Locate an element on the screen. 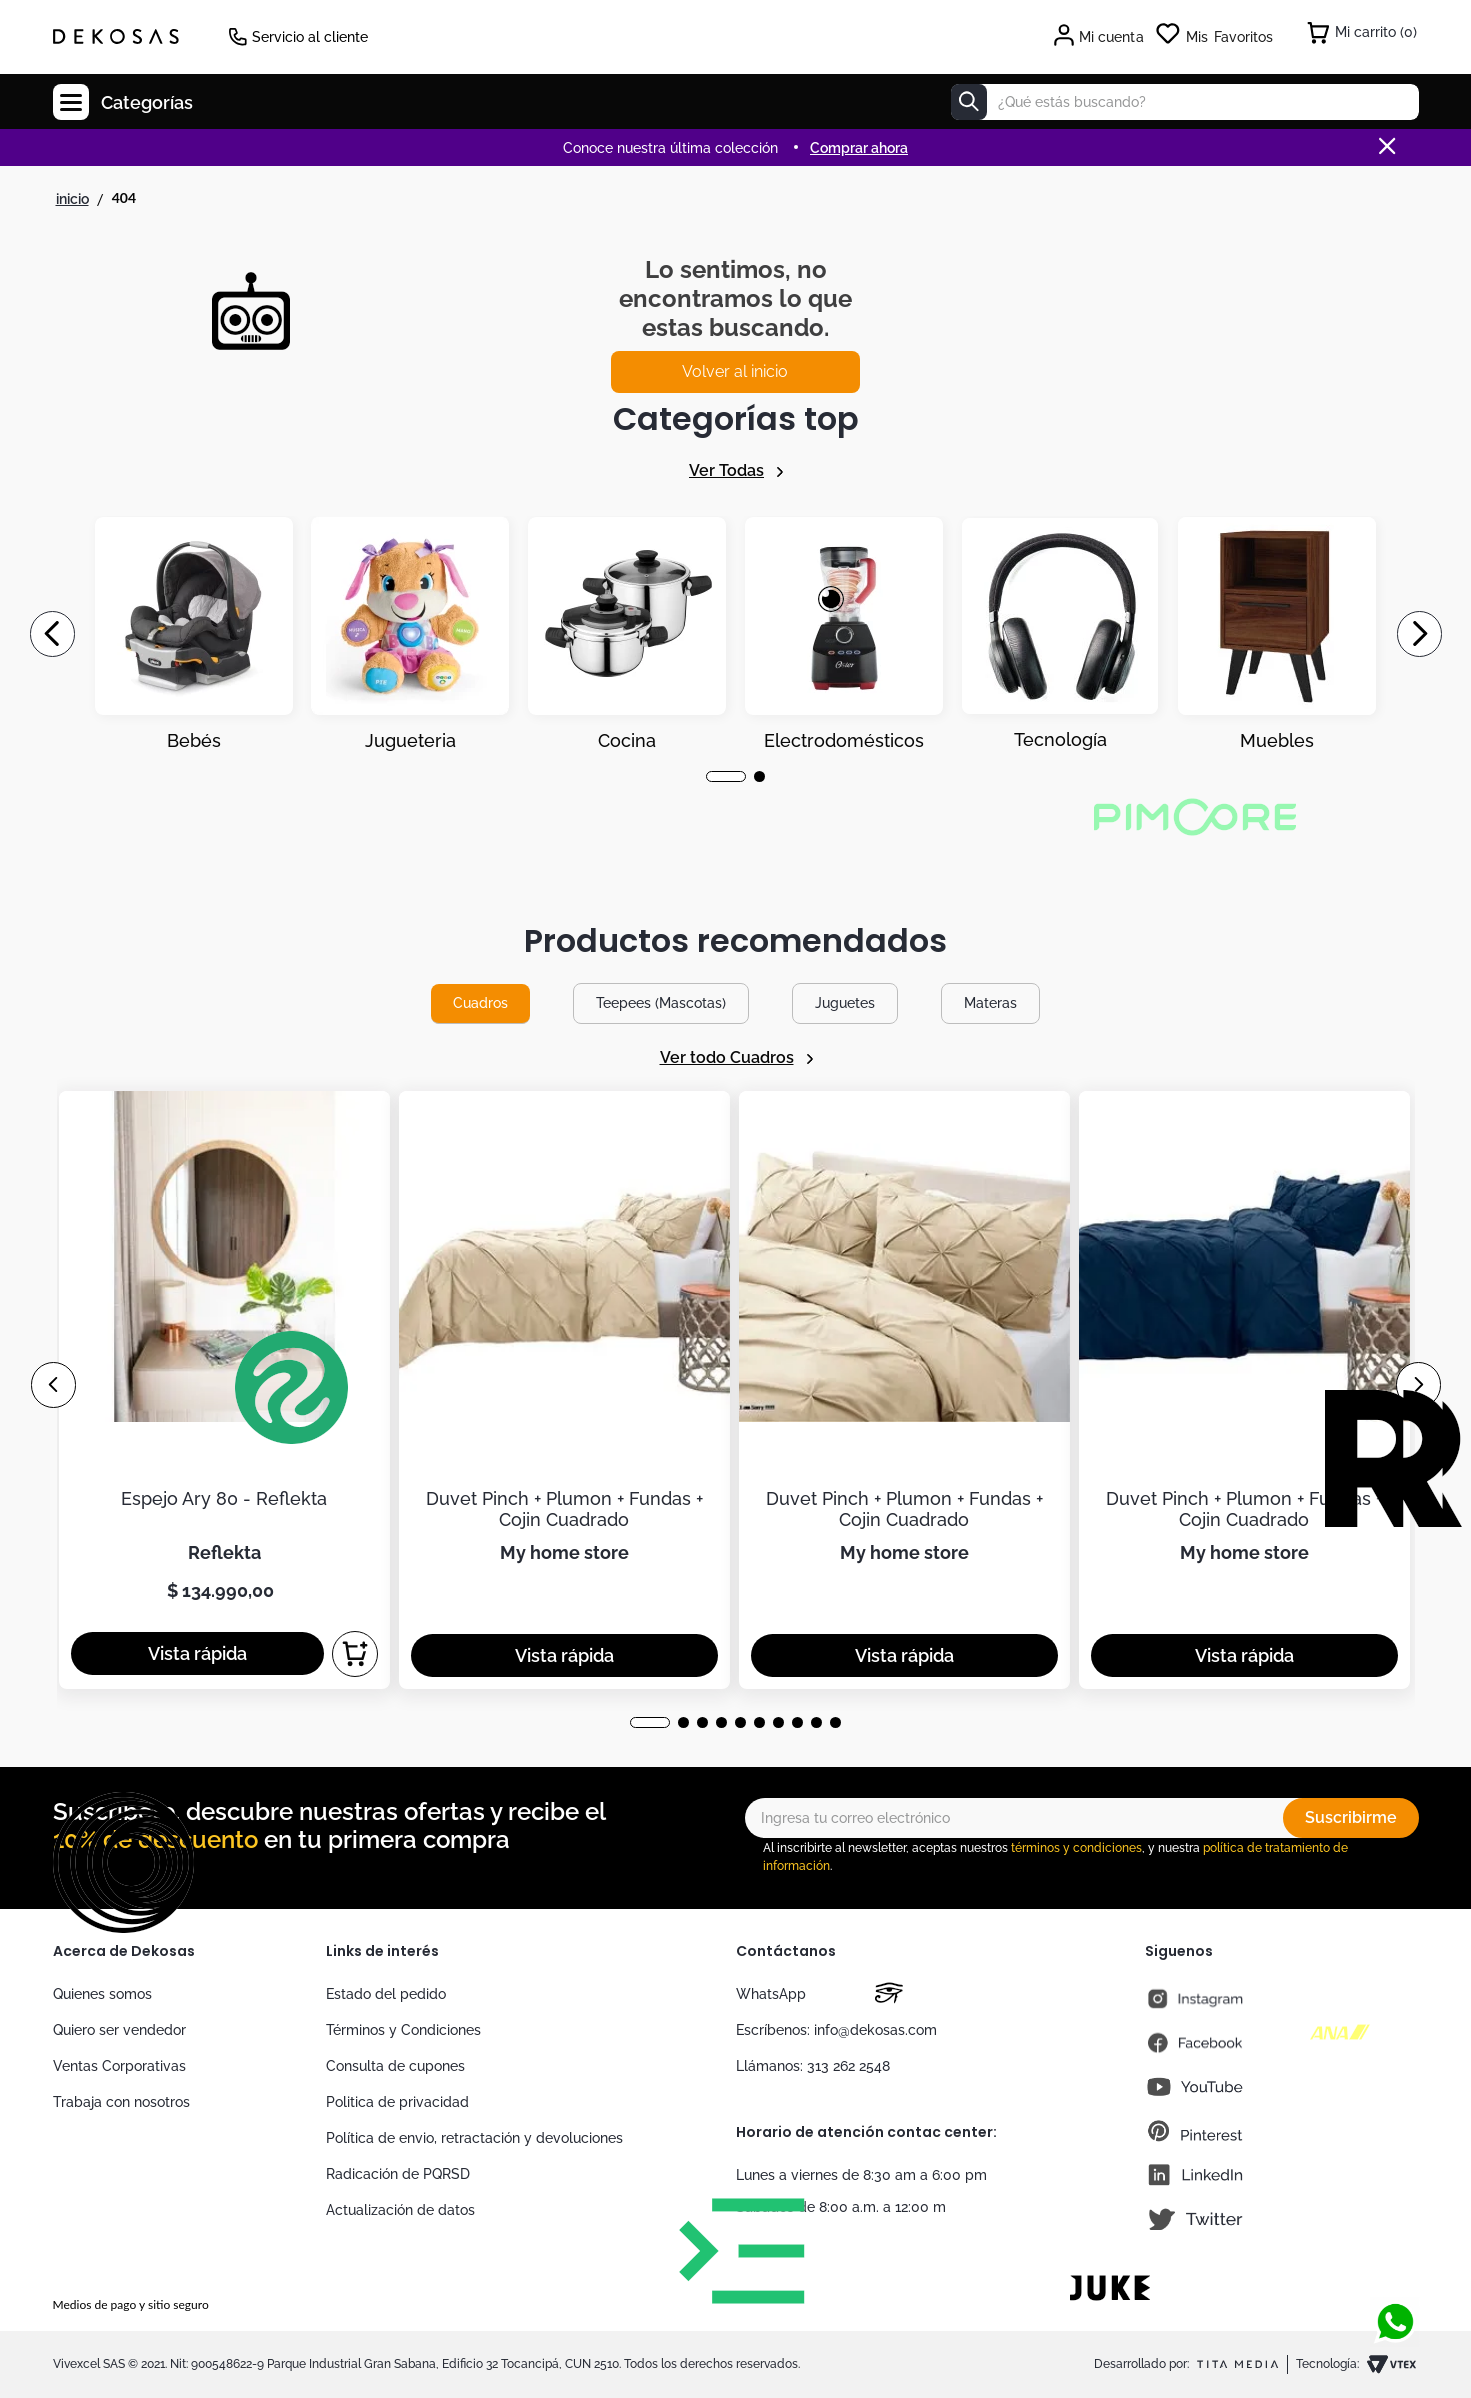 Image resolution: width=1471 pixels, height=2398 pixels. remedy entertainment company logo is located at coordinates (1393, 1458).